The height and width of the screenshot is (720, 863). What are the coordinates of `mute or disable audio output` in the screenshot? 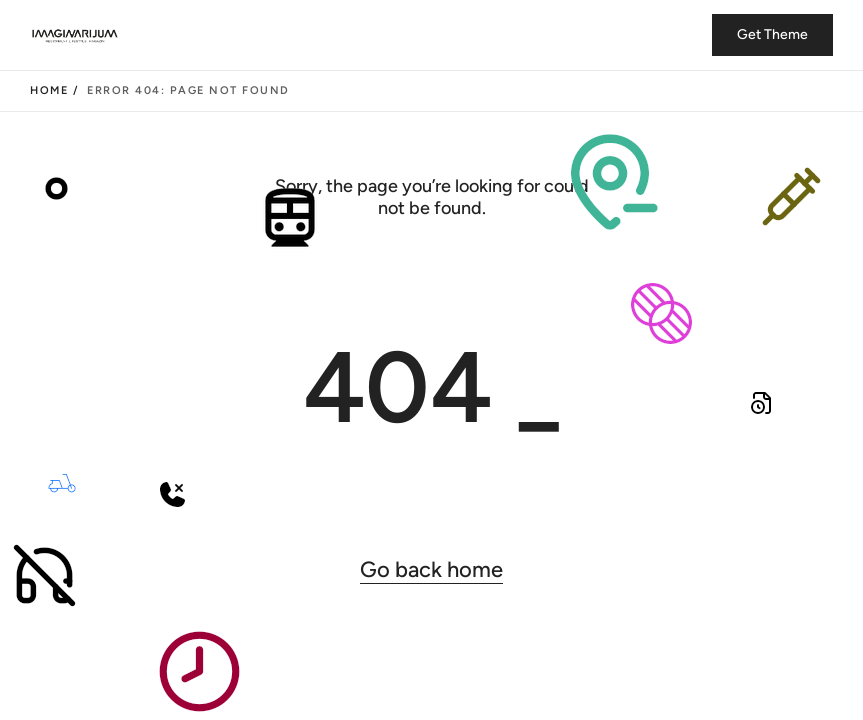 It's located at (44, 575).